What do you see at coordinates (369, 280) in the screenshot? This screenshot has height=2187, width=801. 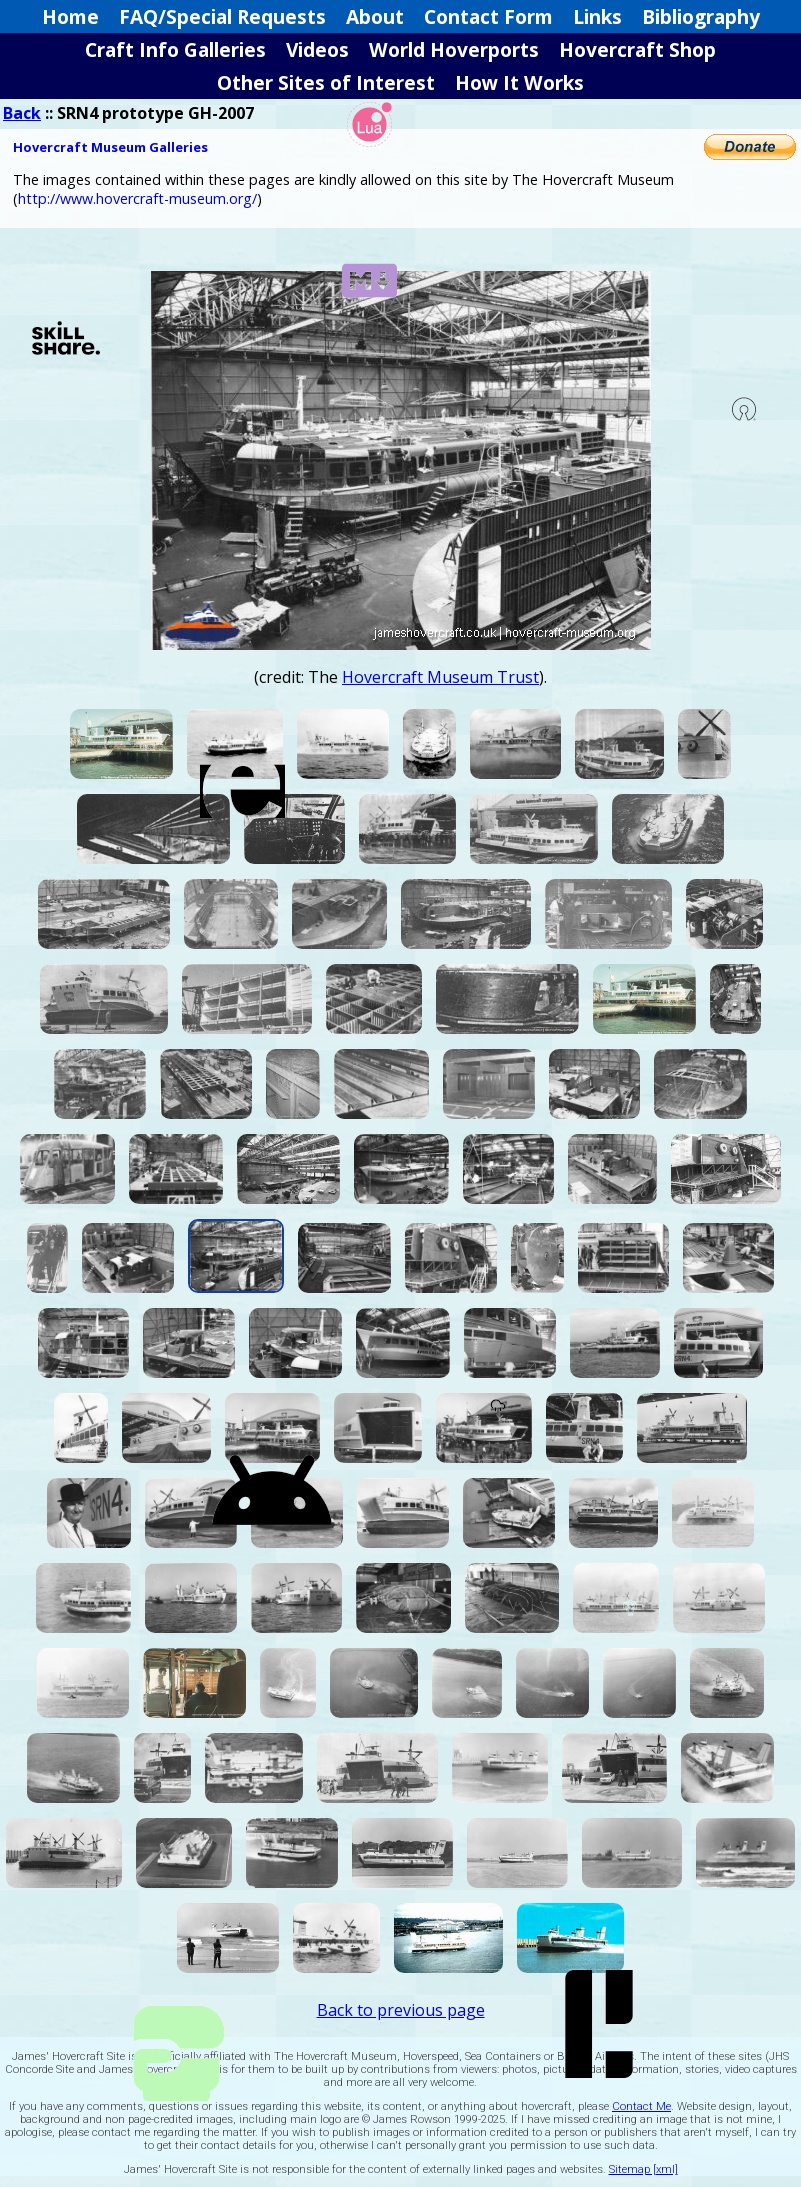 I see `format text using markdown` at bounding box center [369, 280].